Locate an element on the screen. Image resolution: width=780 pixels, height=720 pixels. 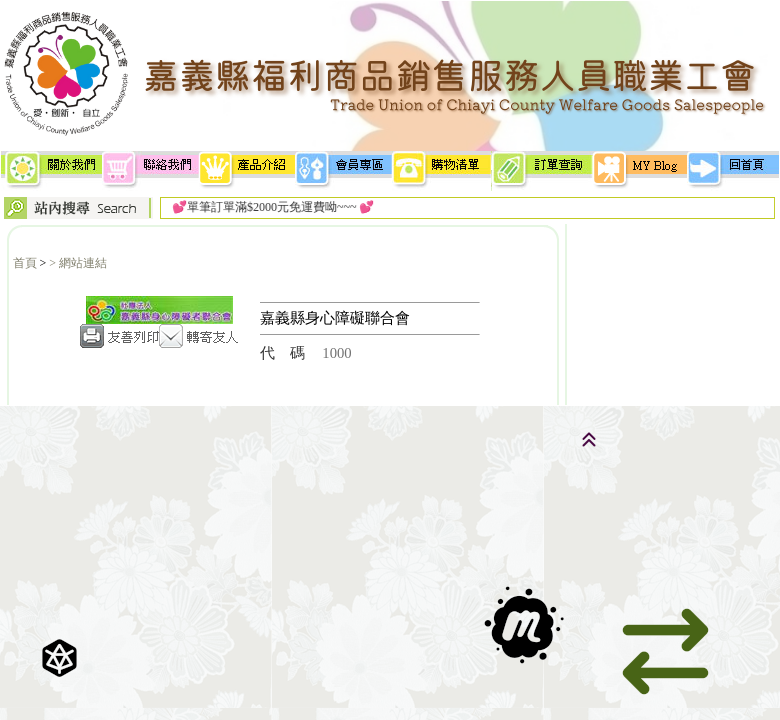
access tabletop gaming or RPG features is located at coordinates (59, 657).